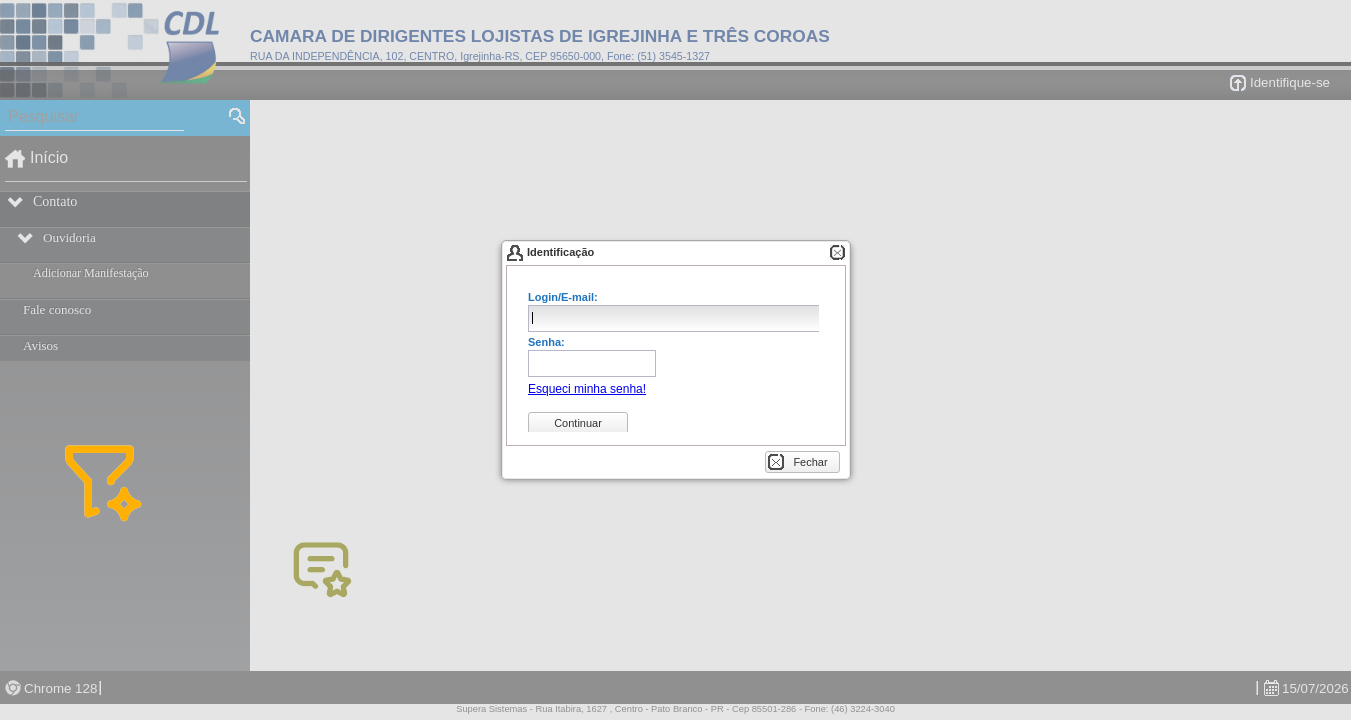 Image resolution: width=1351 pixels, height=720 pixels. Describe the element at coordinates (321, 567) in the screenshot. I see `view starred or favorite messages` at that location.